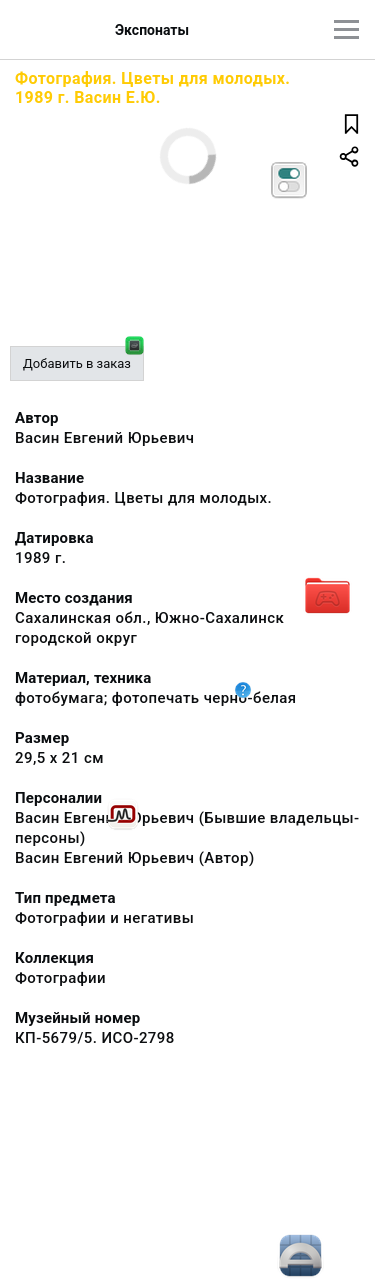 The height and width of the screenshot is (1286, 375). I want to click on open design or drafting application, so click(300, 1255).